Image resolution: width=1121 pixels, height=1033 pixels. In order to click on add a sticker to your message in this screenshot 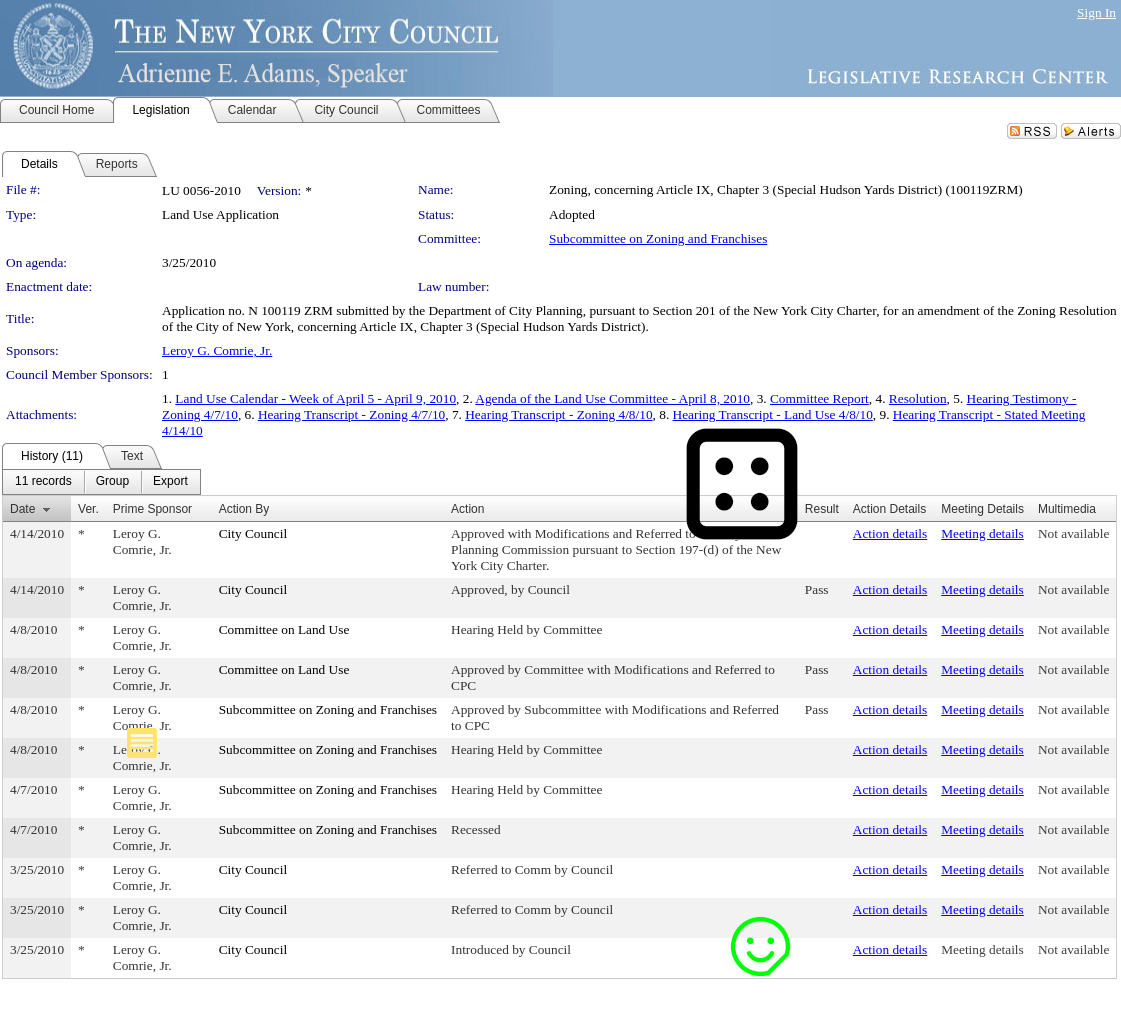, I will do `click(760, 946)`.